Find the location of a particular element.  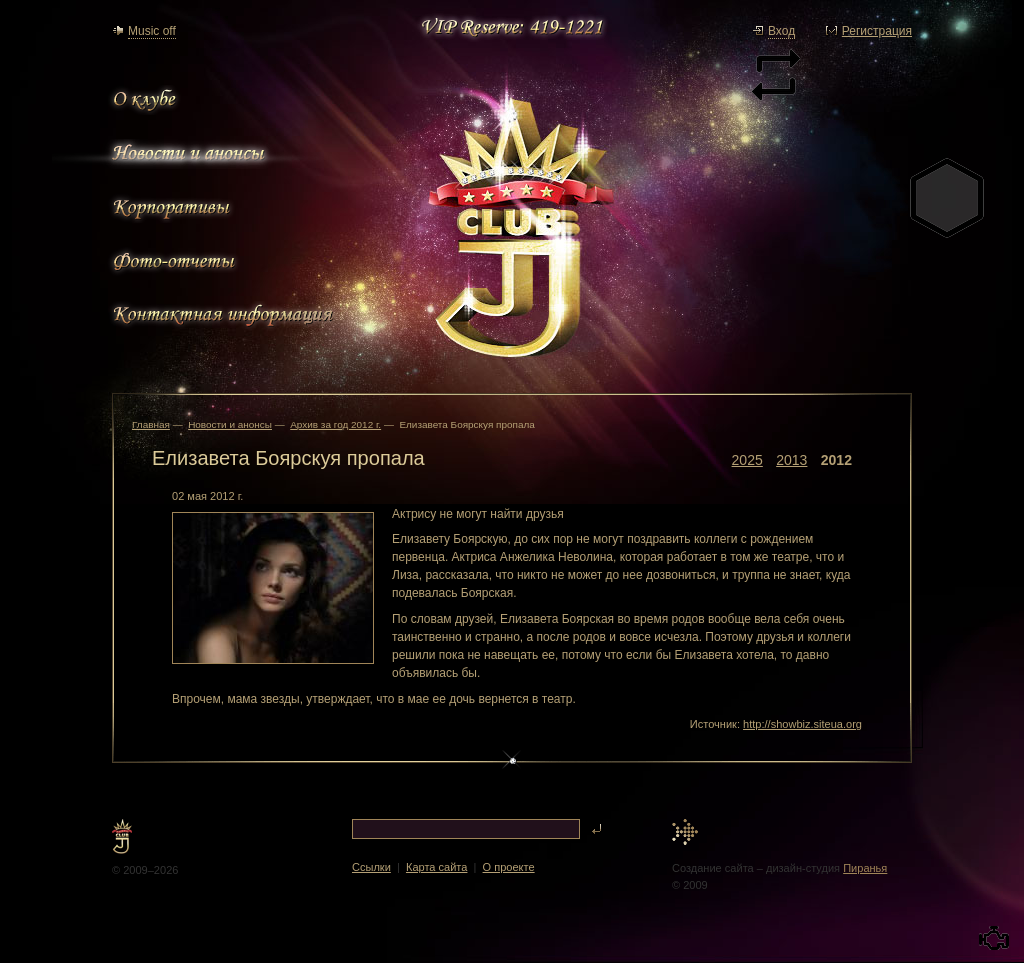

view engine or vehicle diagnostics is located at coordinates (994, 938).